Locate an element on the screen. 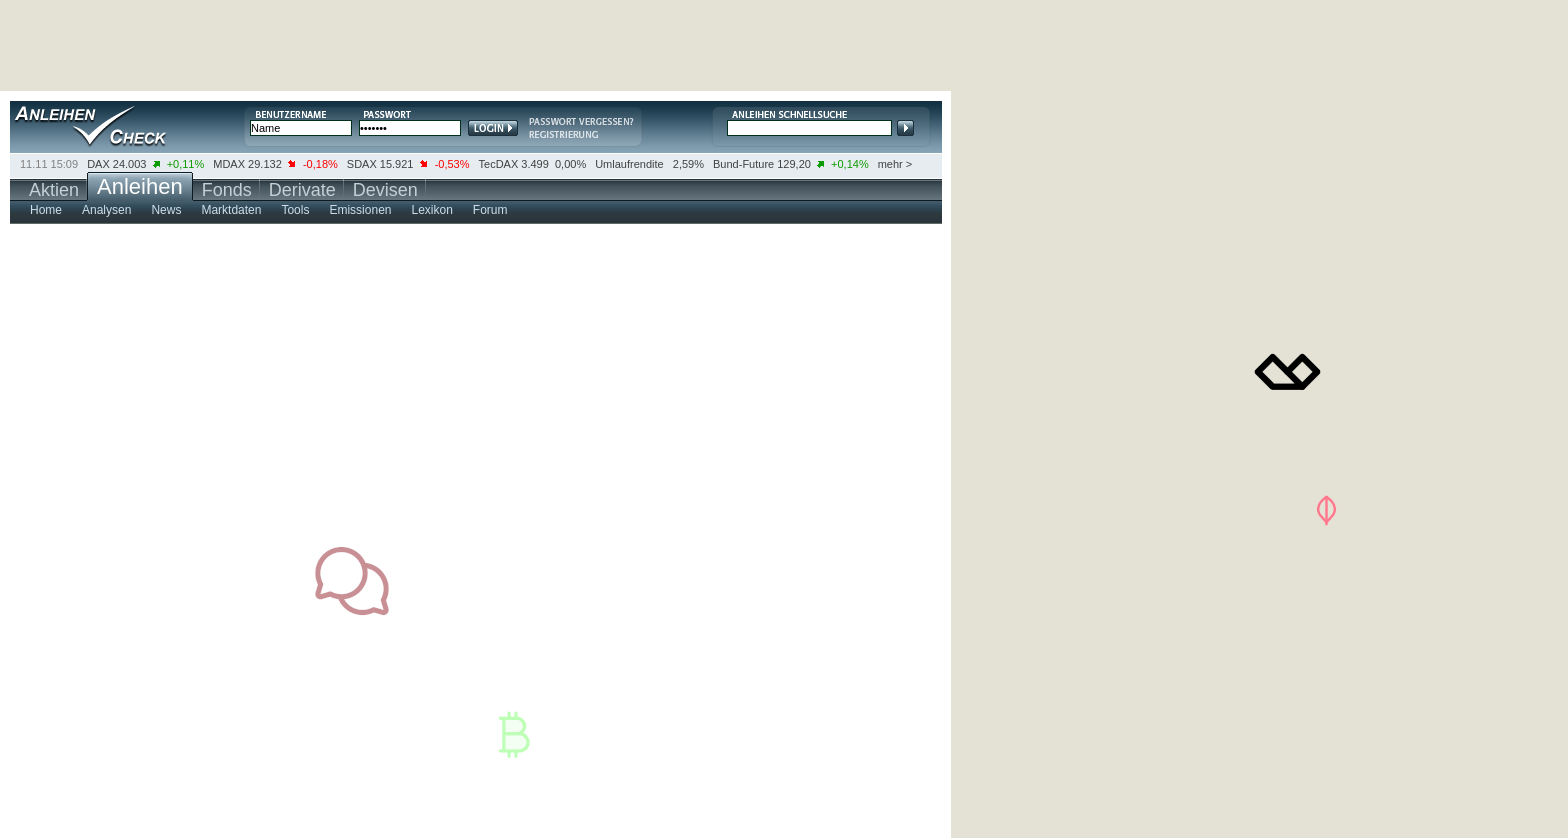 Image resolution: width=1568 pixels, height=838 pixels. MongoDB database service logo is located at coordinates (1326, 510).